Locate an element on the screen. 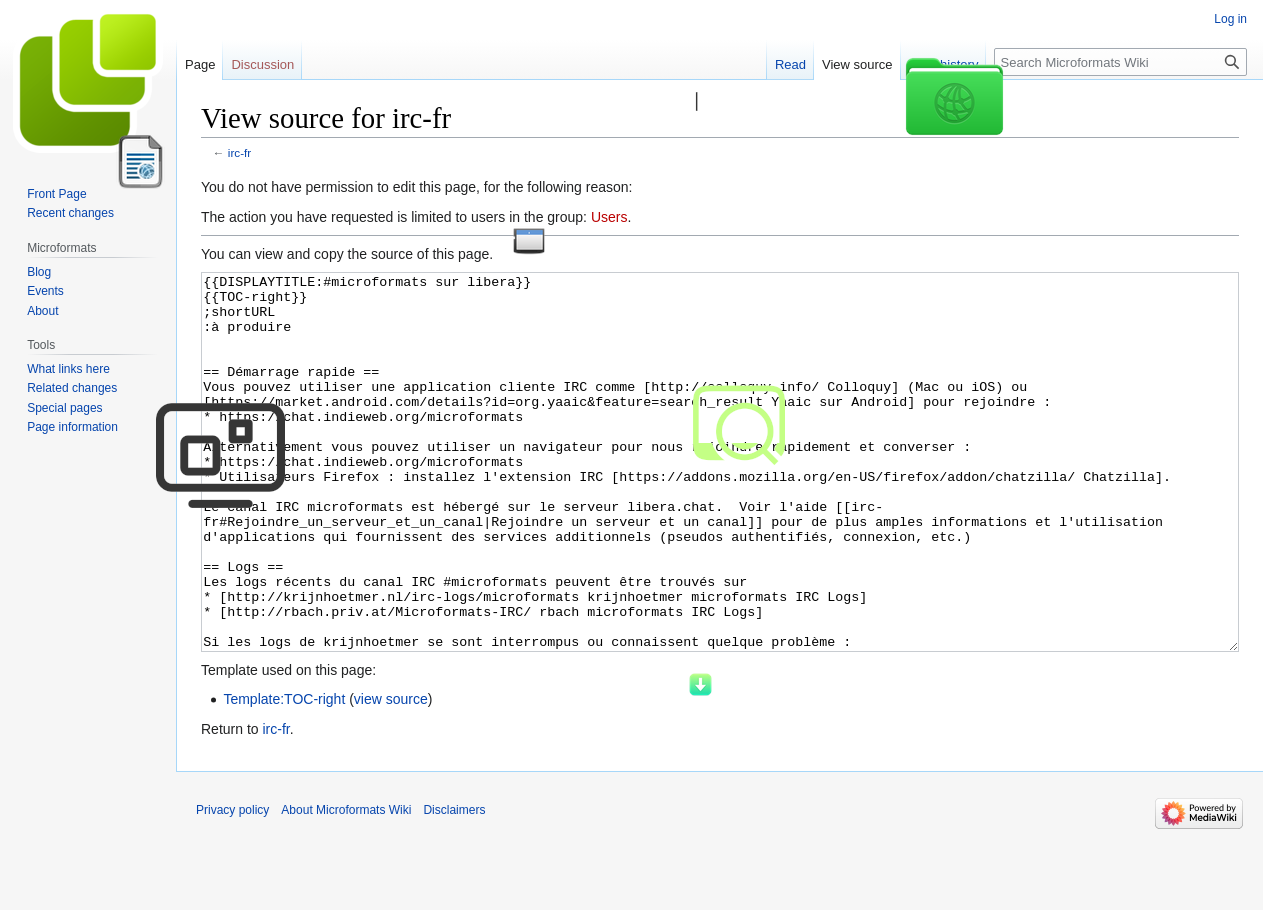  open image viewer application is located at coordinates (739, 420).